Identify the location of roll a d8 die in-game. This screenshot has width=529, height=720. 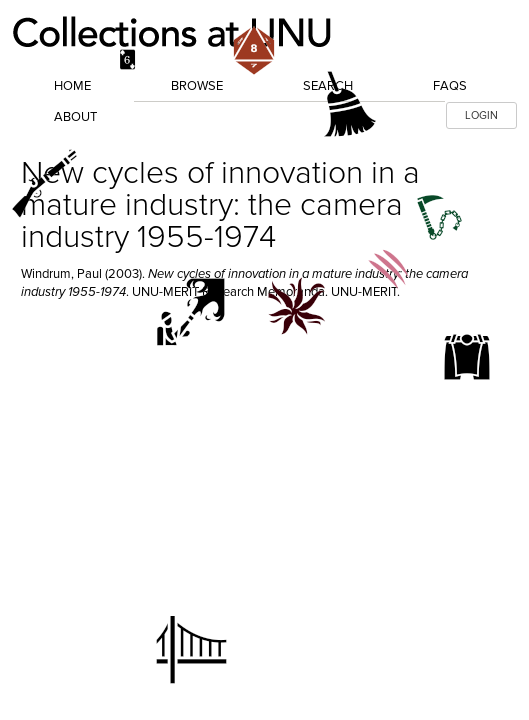
(254, 50).